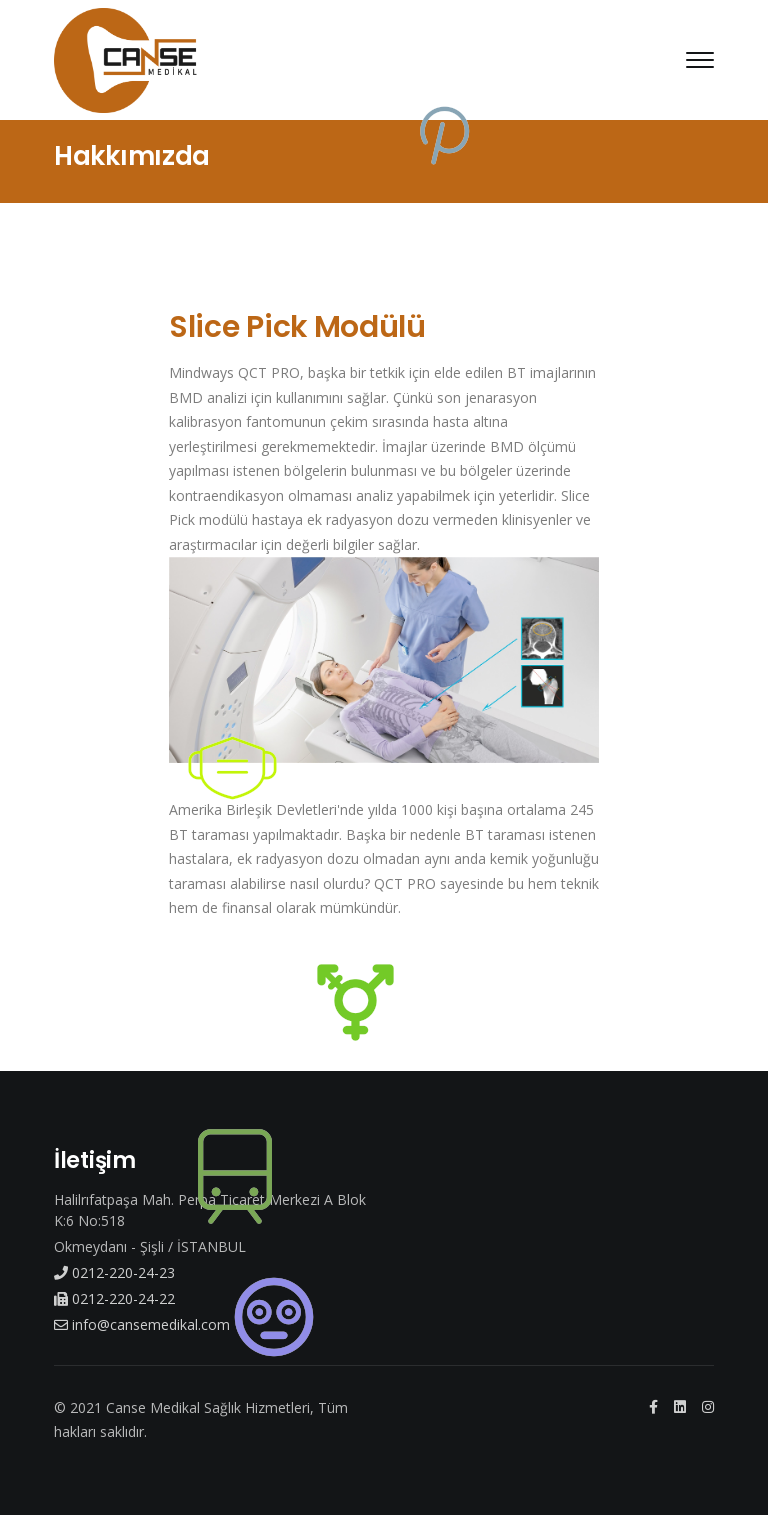 The image size is (768, 1515). What do you see at coordinates (355, 1002) in the screenshot?
I see `indicates transgender identity or gender diversity` at bounding box center [355, 1002].